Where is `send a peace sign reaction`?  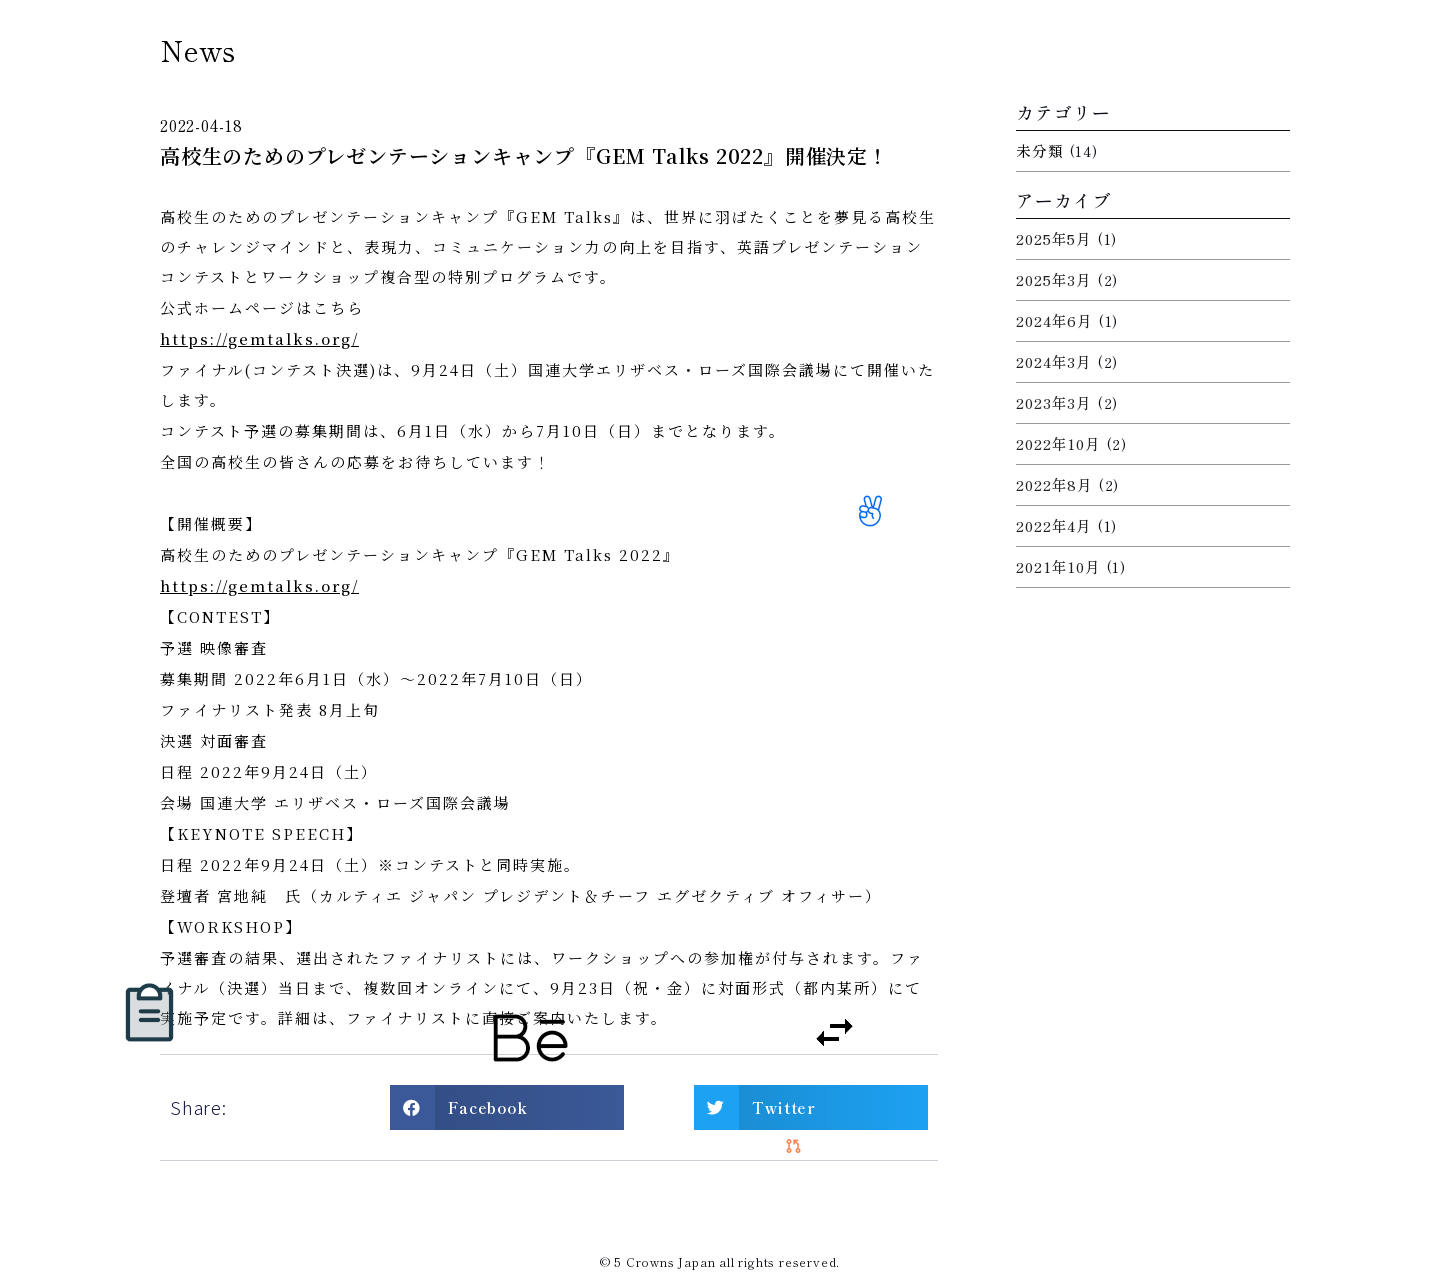 send a peace sign reaction is located at coordinates (870, 511).